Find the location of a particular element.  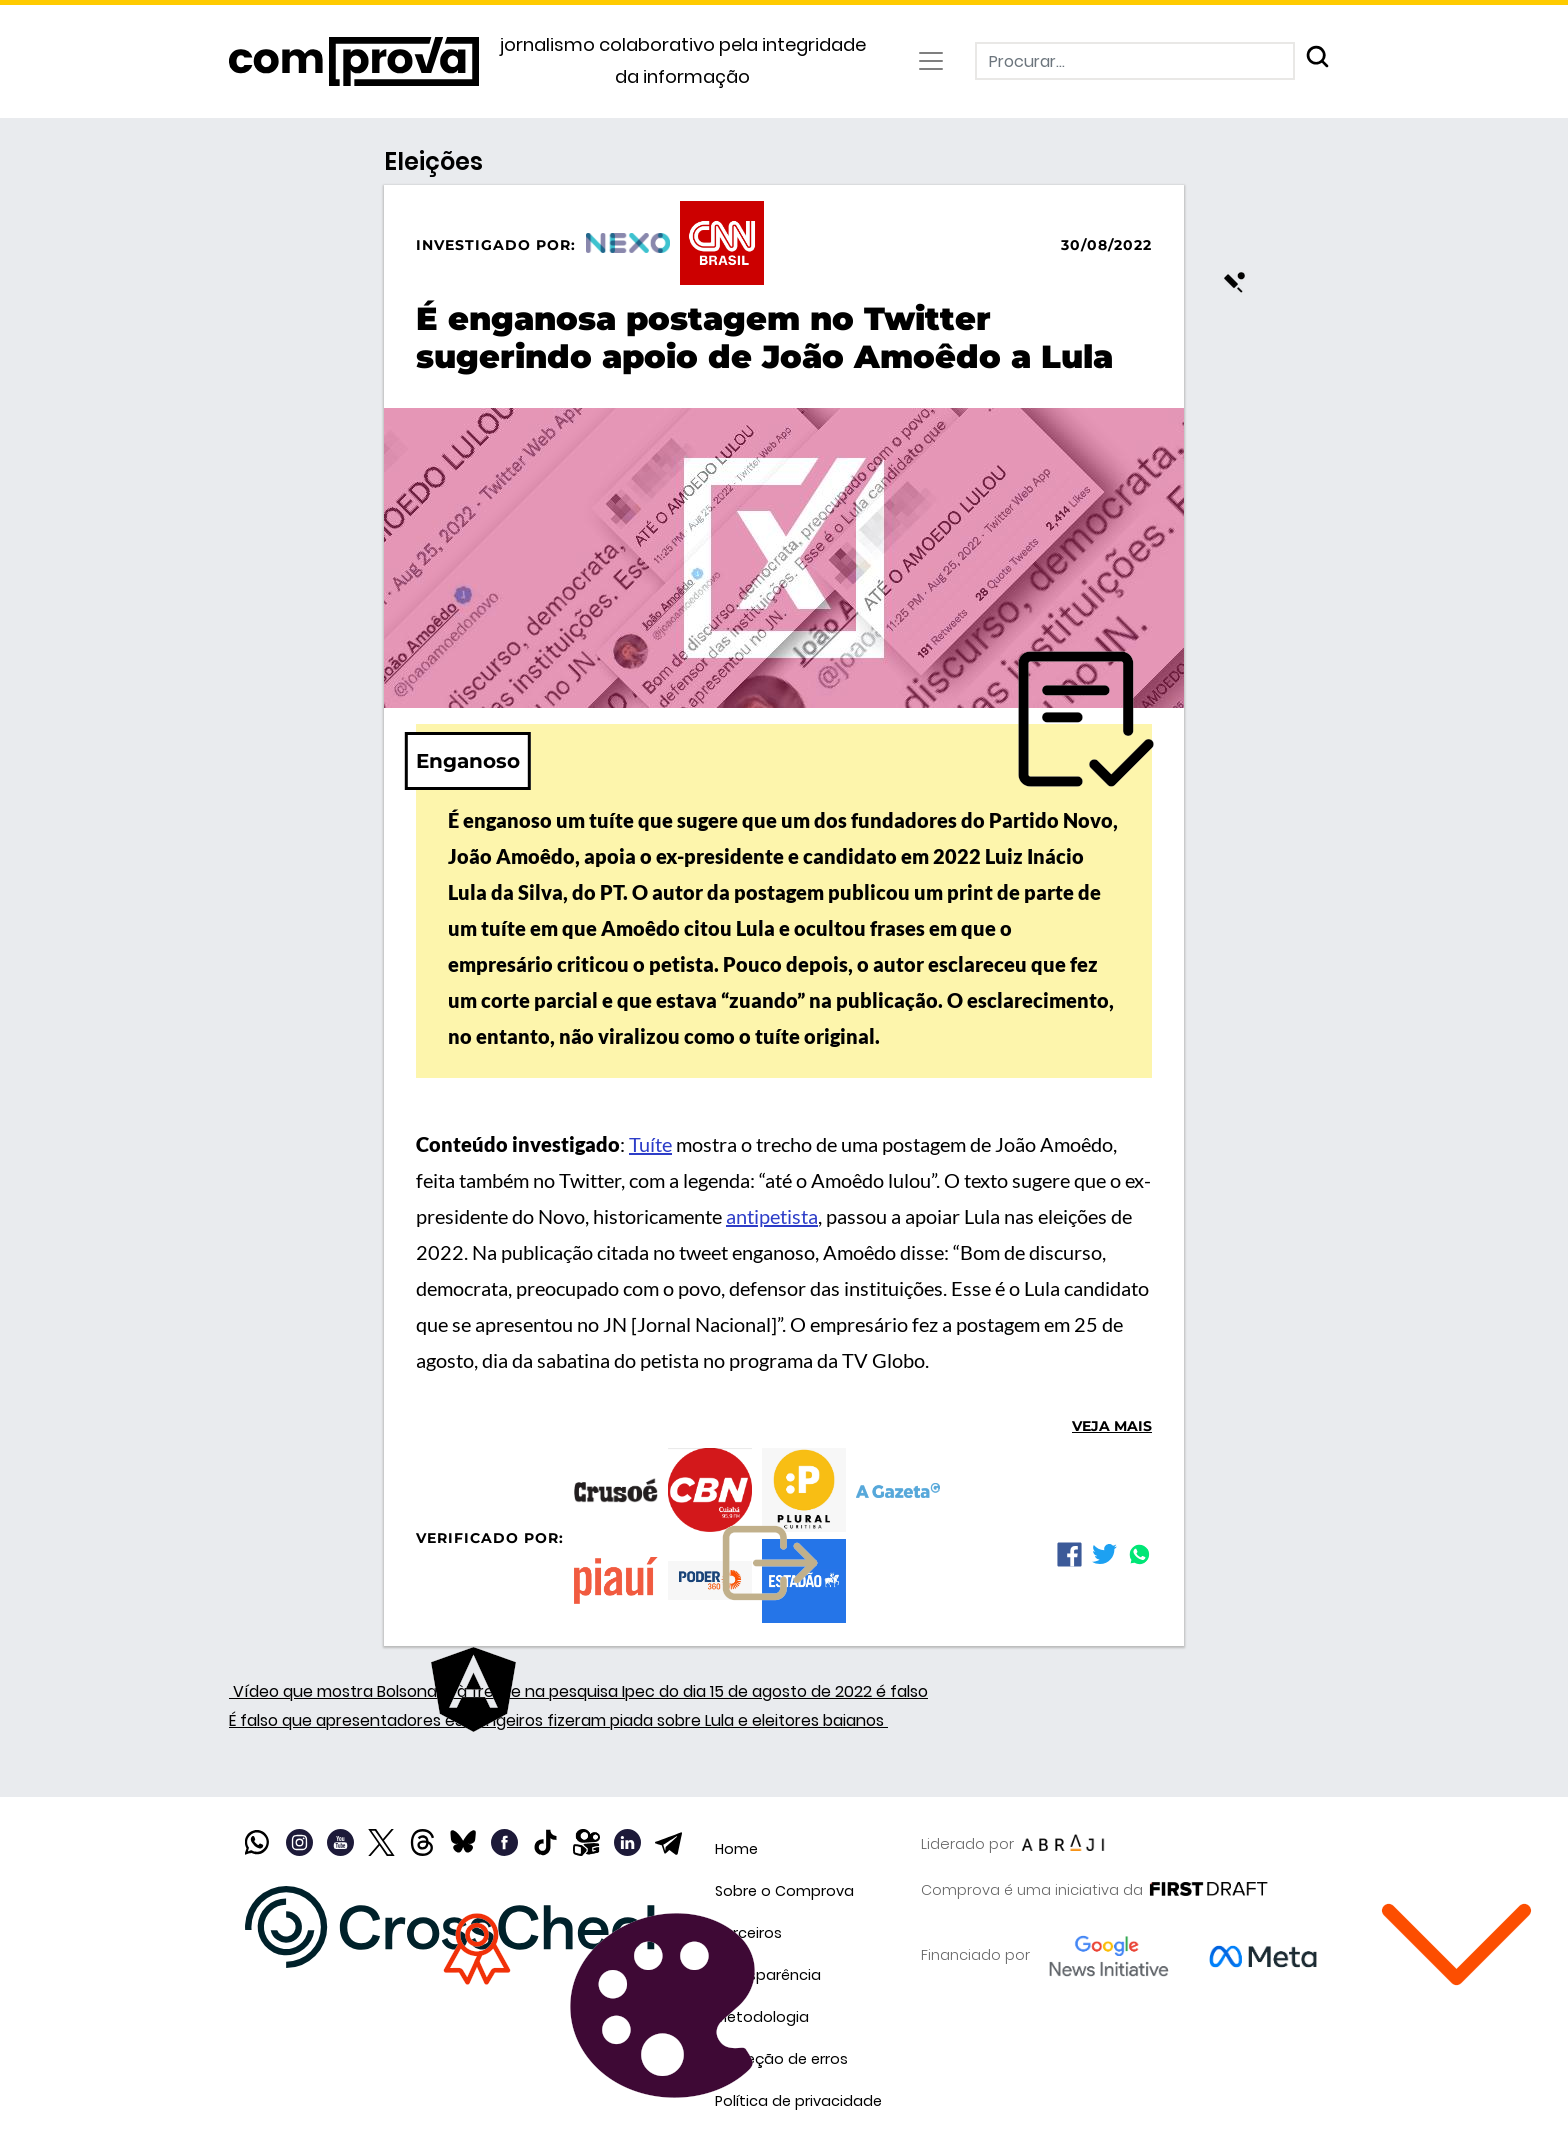

angular framework logo is located at coordinates (473, 1689).